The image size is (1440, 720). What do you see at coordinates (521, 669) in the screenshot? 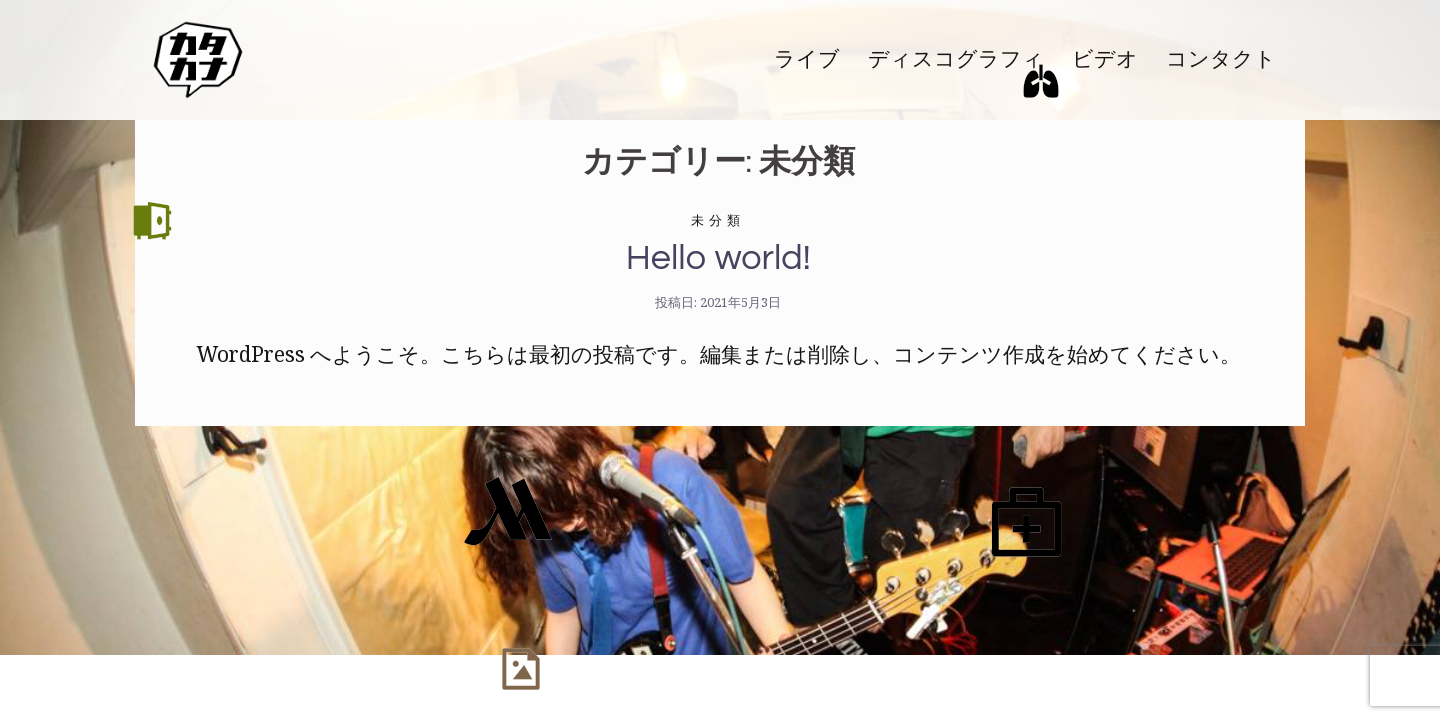
I see `view image file` at bounding box center [521, 669].